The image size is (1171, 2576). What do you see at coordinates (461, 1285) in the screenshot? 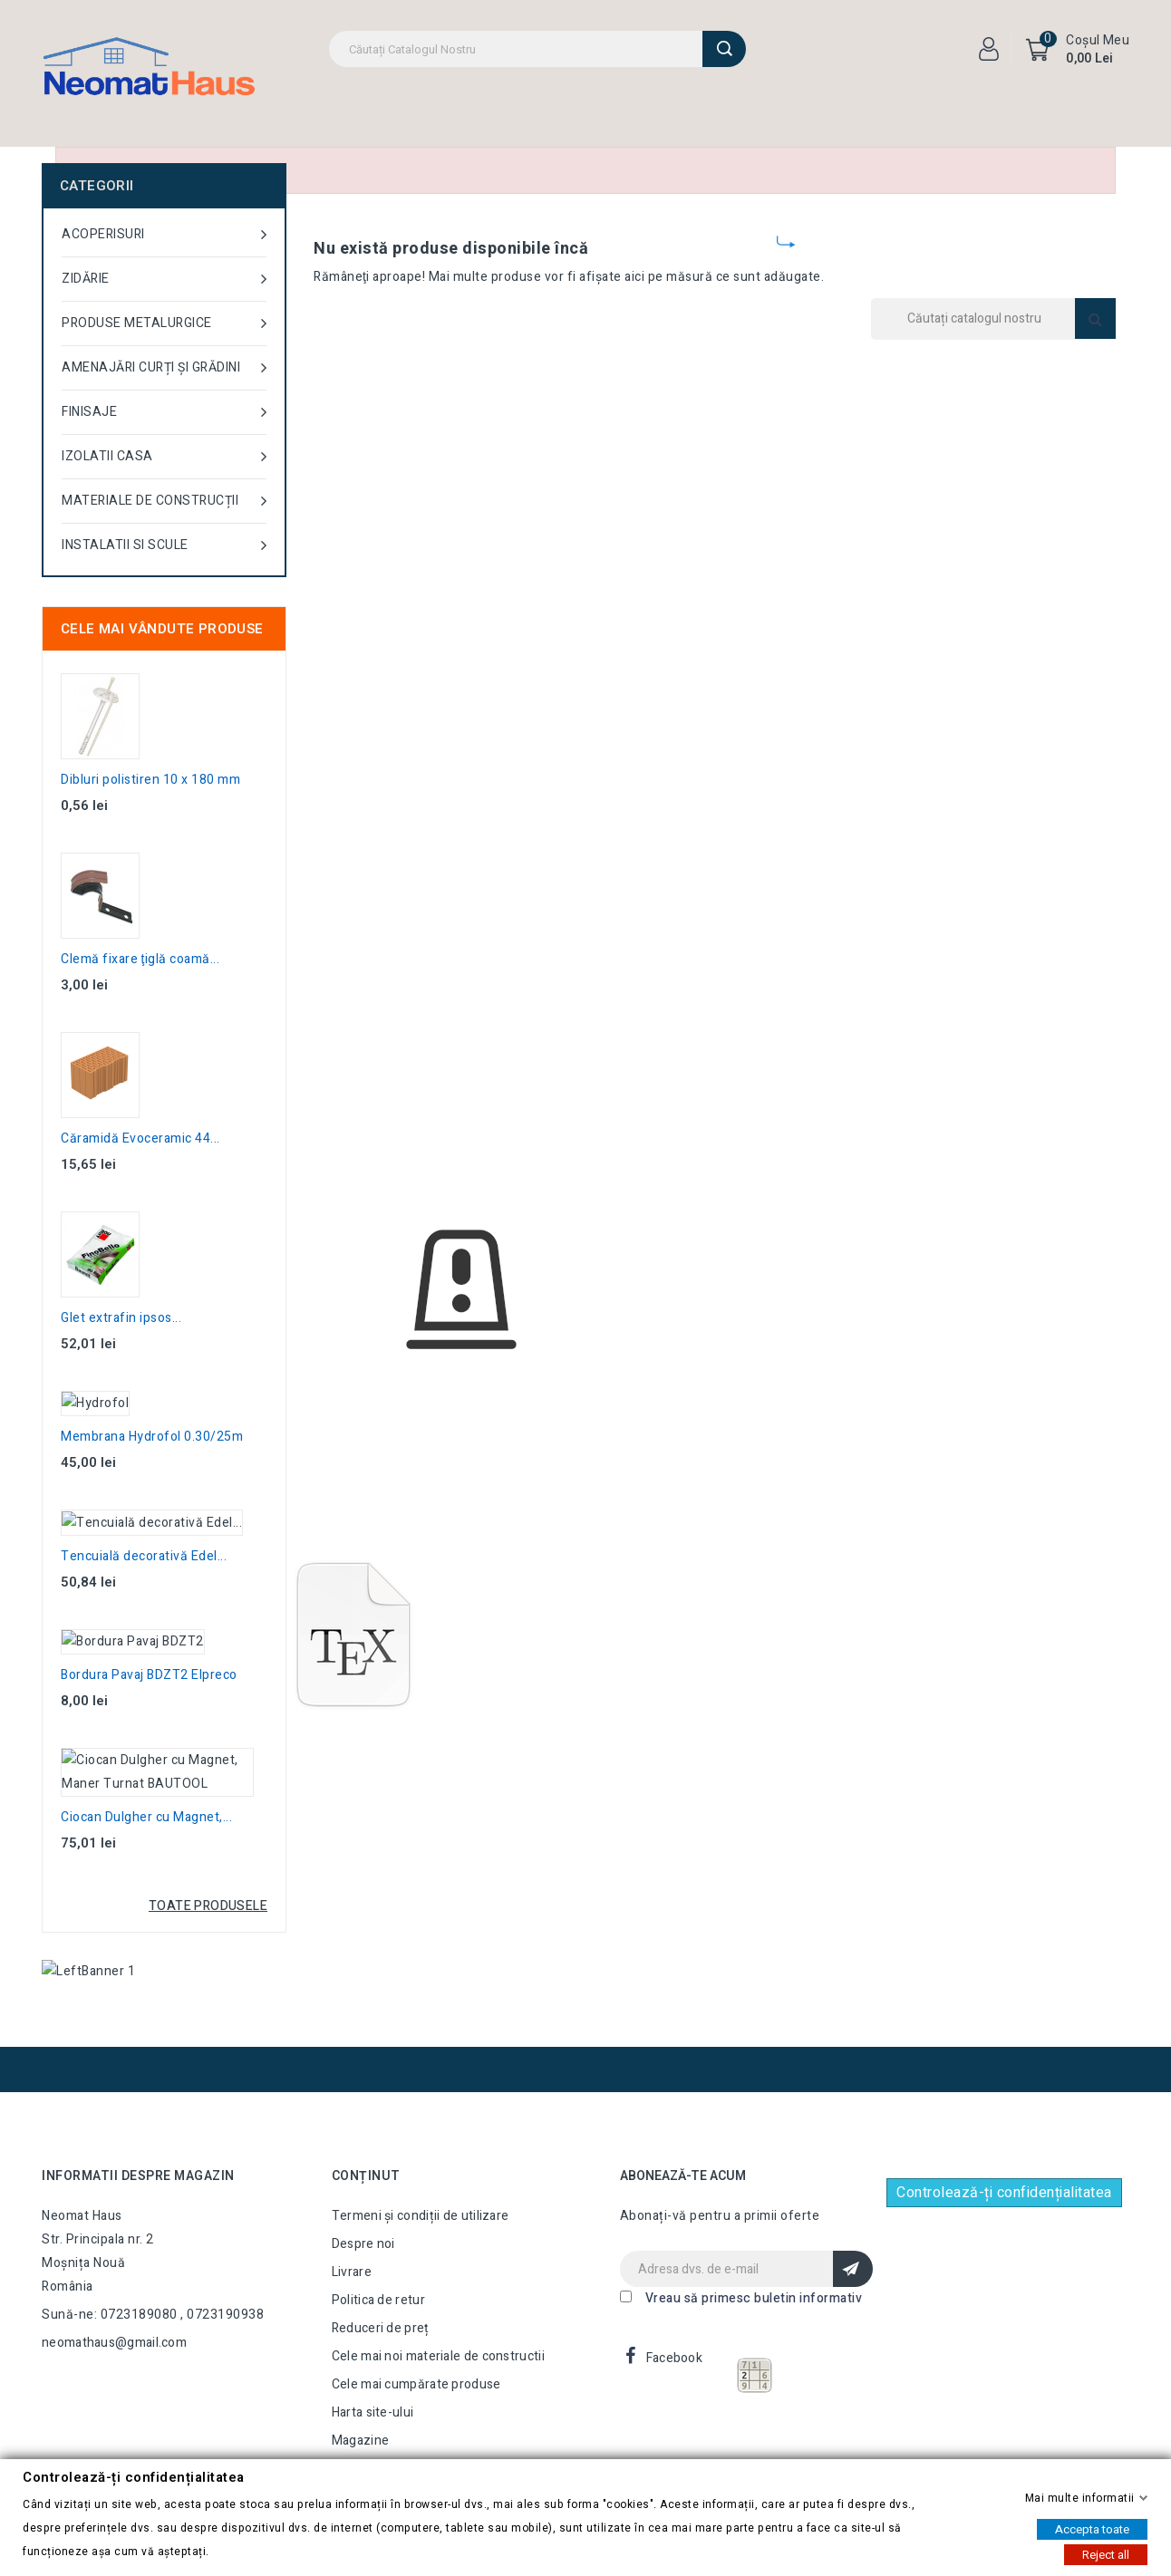
I see `indicates a system error or crash report` at bounding box center [461, 1285].